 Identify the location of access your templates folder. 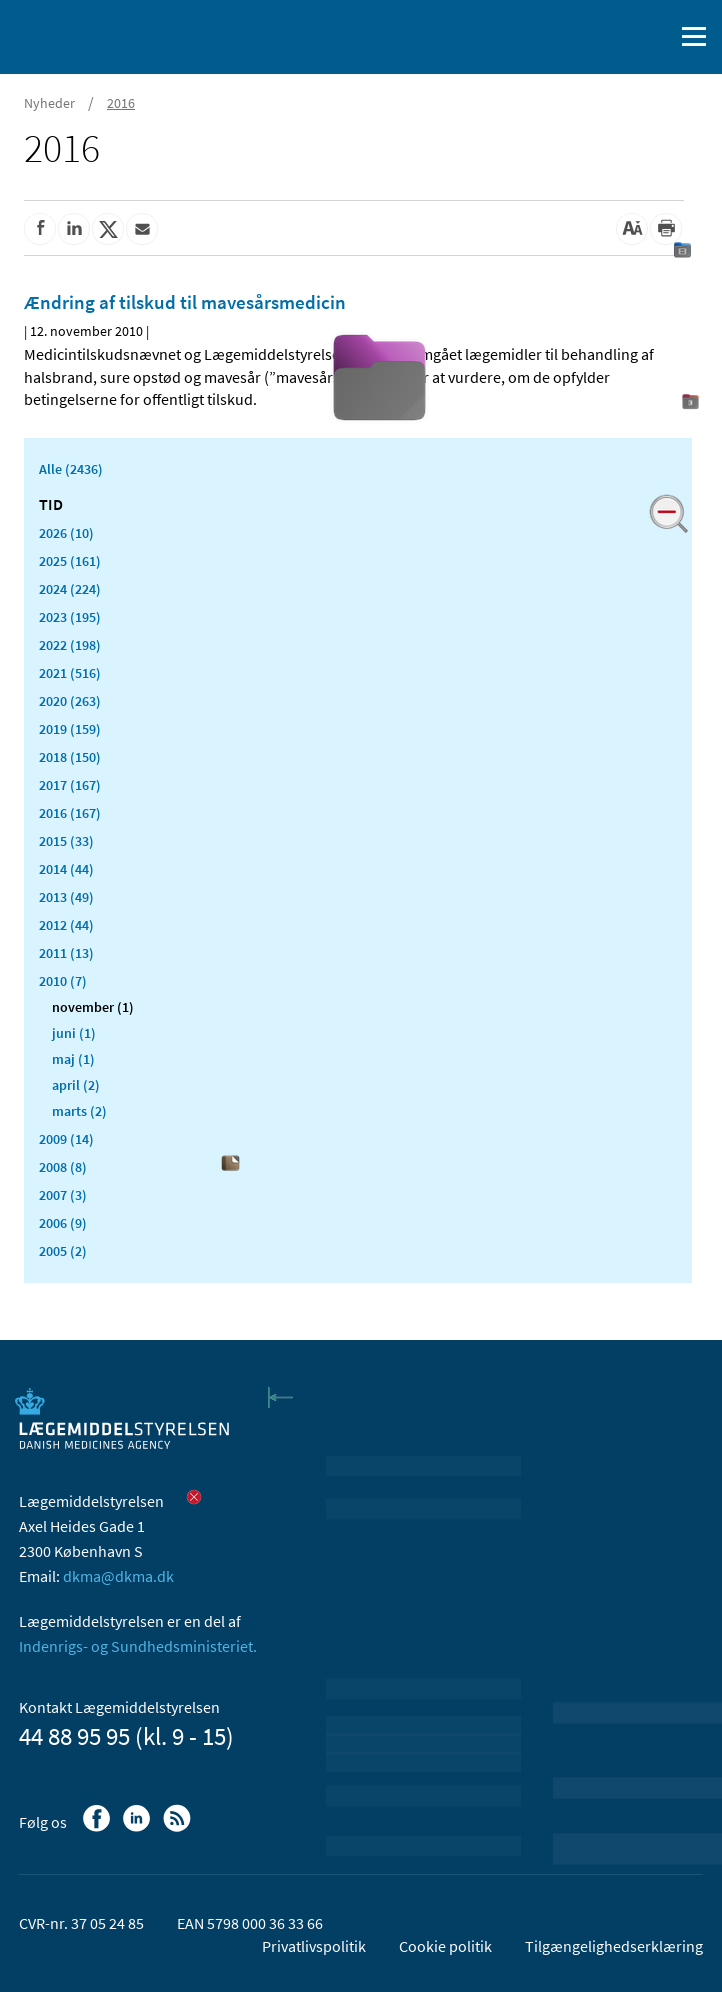
(690, 401).